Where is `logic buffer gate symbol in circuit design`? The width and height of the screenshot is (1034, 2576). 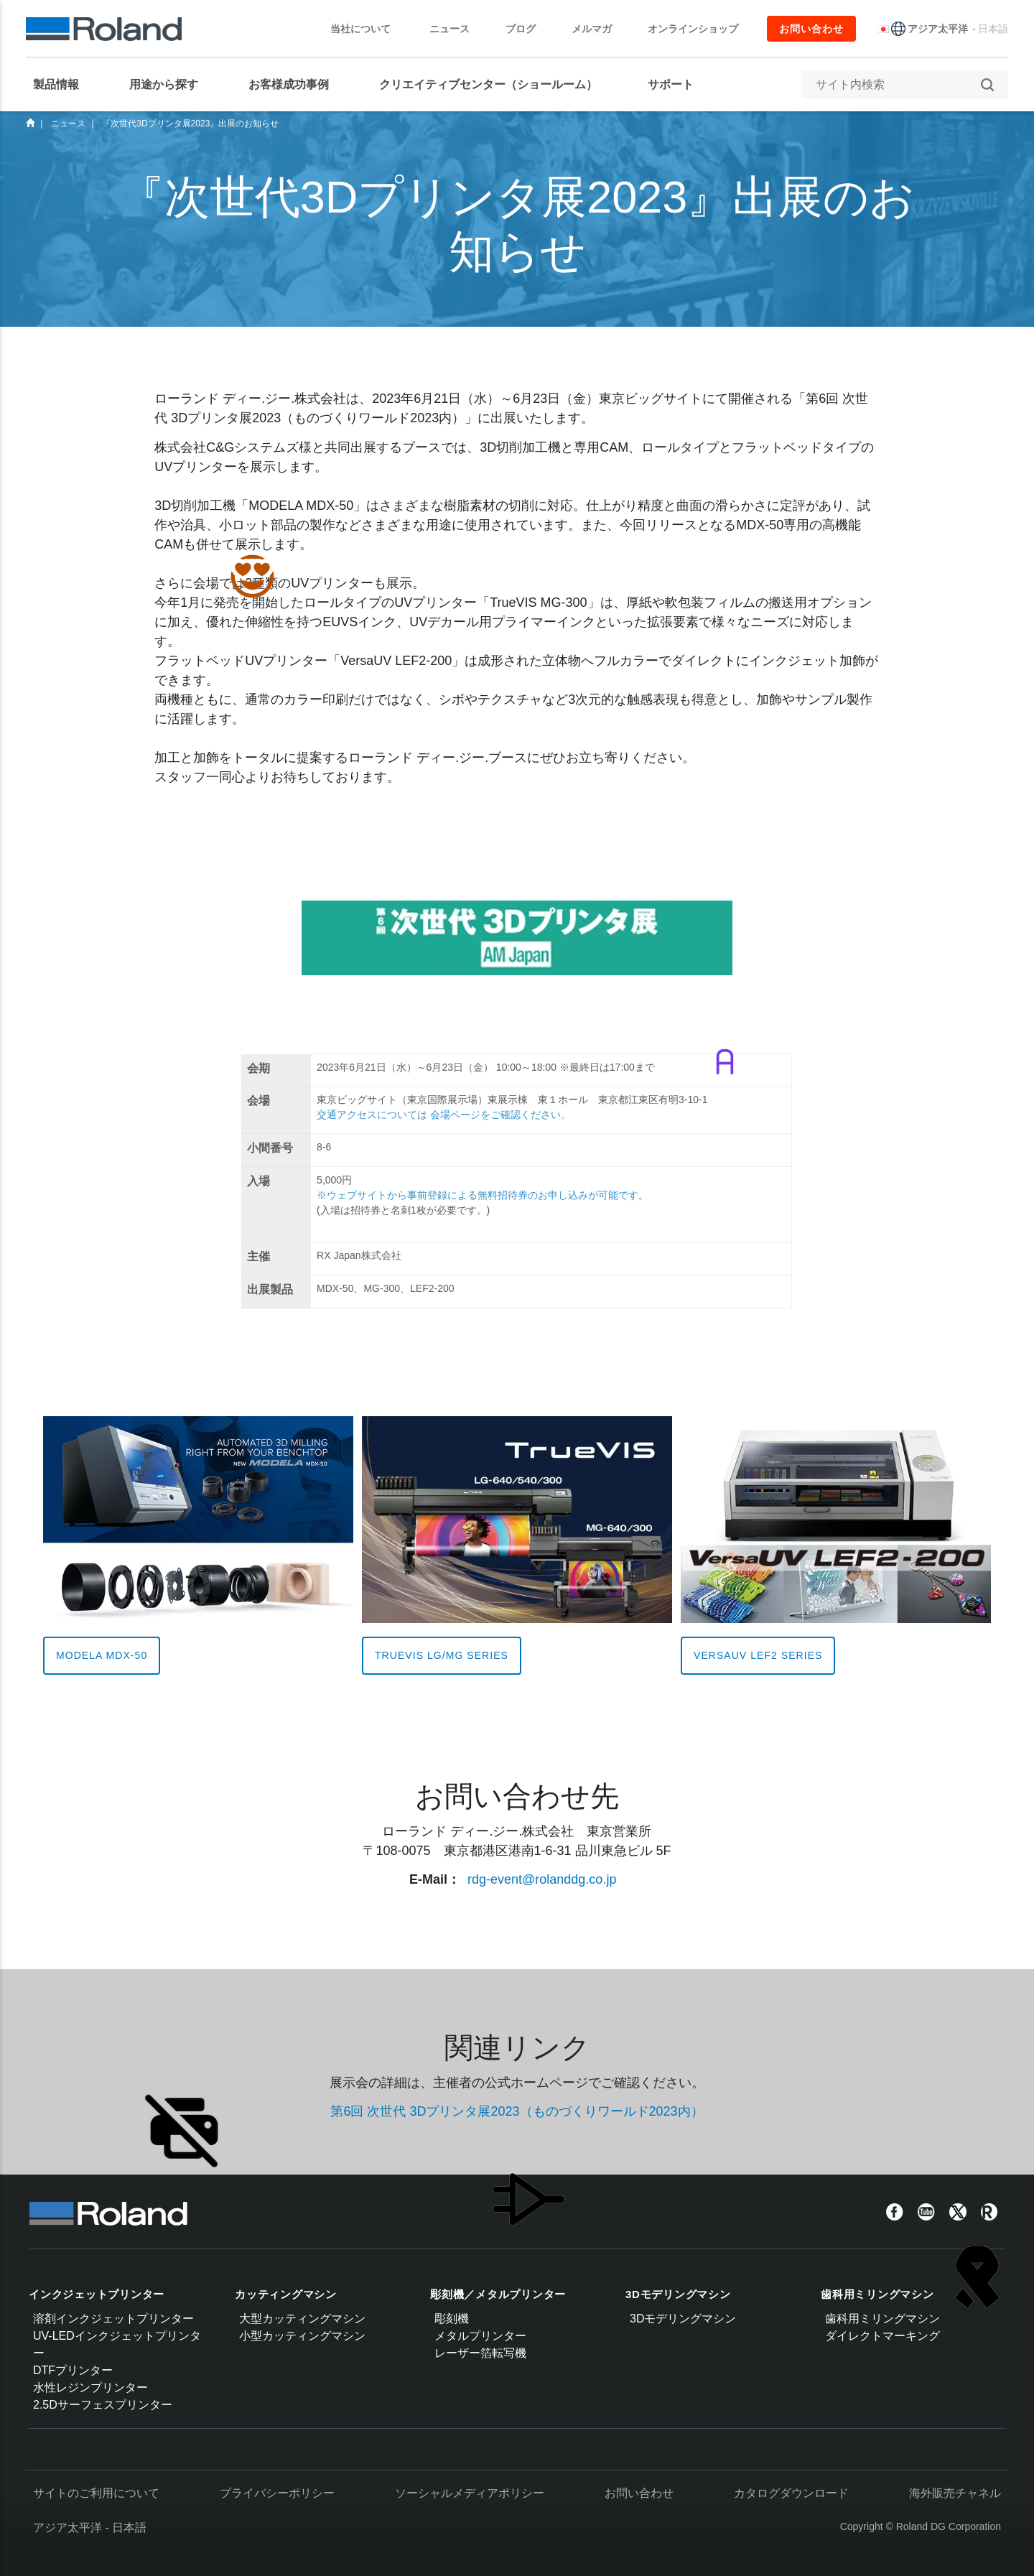
logic buffer gate symbol in circuit design is located at coordinates (528, 2199).